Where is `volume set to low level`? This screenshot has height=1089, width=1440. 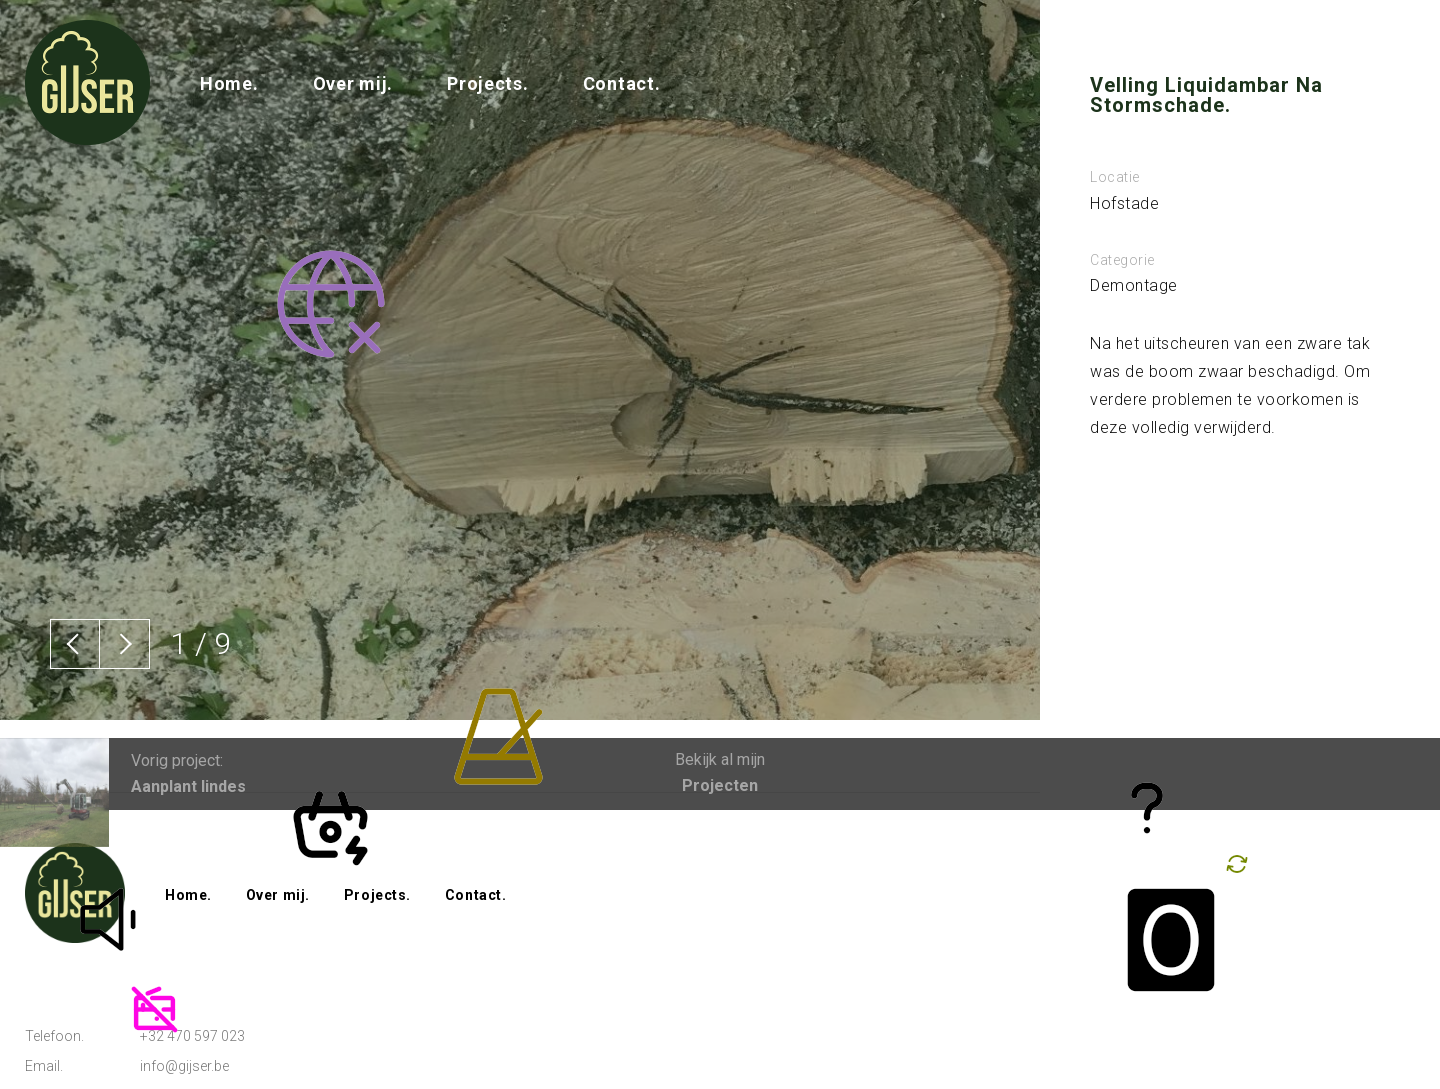 volume set to low level is located at coordinates (111, 919).